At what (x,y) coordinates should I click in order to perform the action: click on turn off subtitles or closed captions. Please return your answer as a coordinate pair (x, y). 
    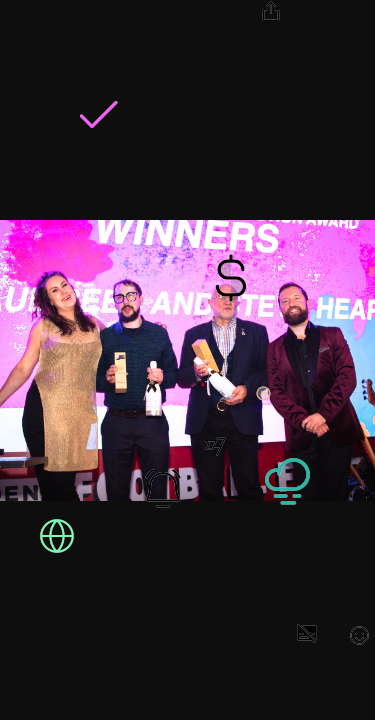
    Looking at the image, I should click on (307, 633).